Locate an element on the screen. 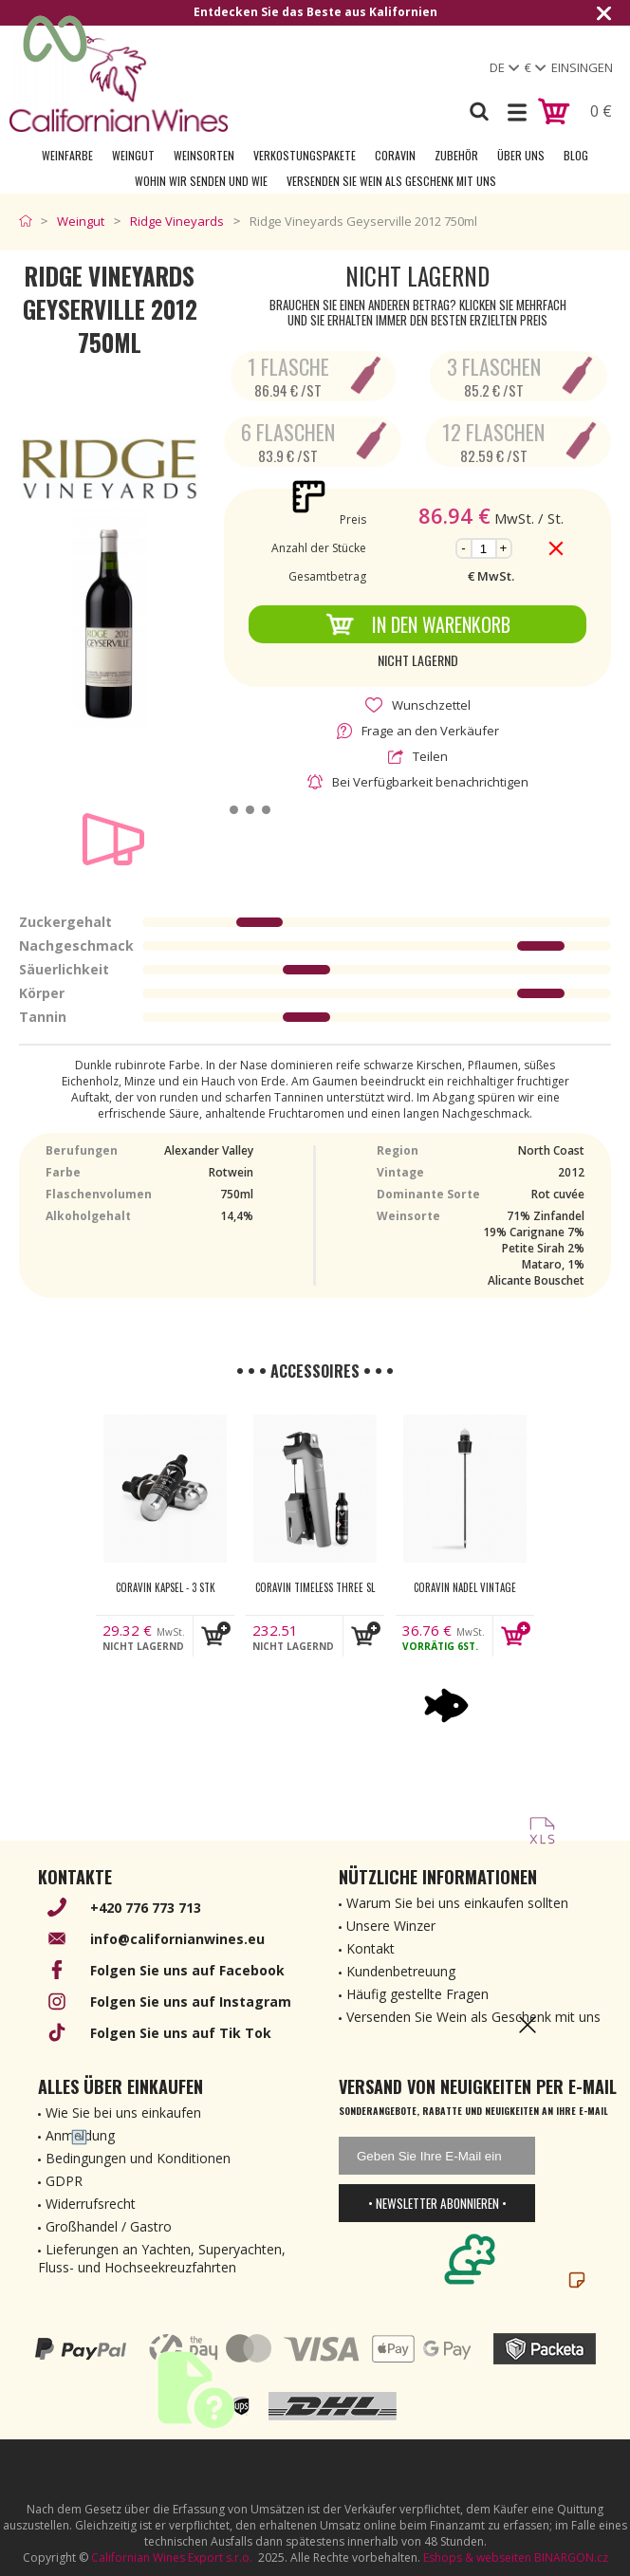 The image size is (630, 2576). indicates seafood or fish-related content is located at coordinates (446, 1705).